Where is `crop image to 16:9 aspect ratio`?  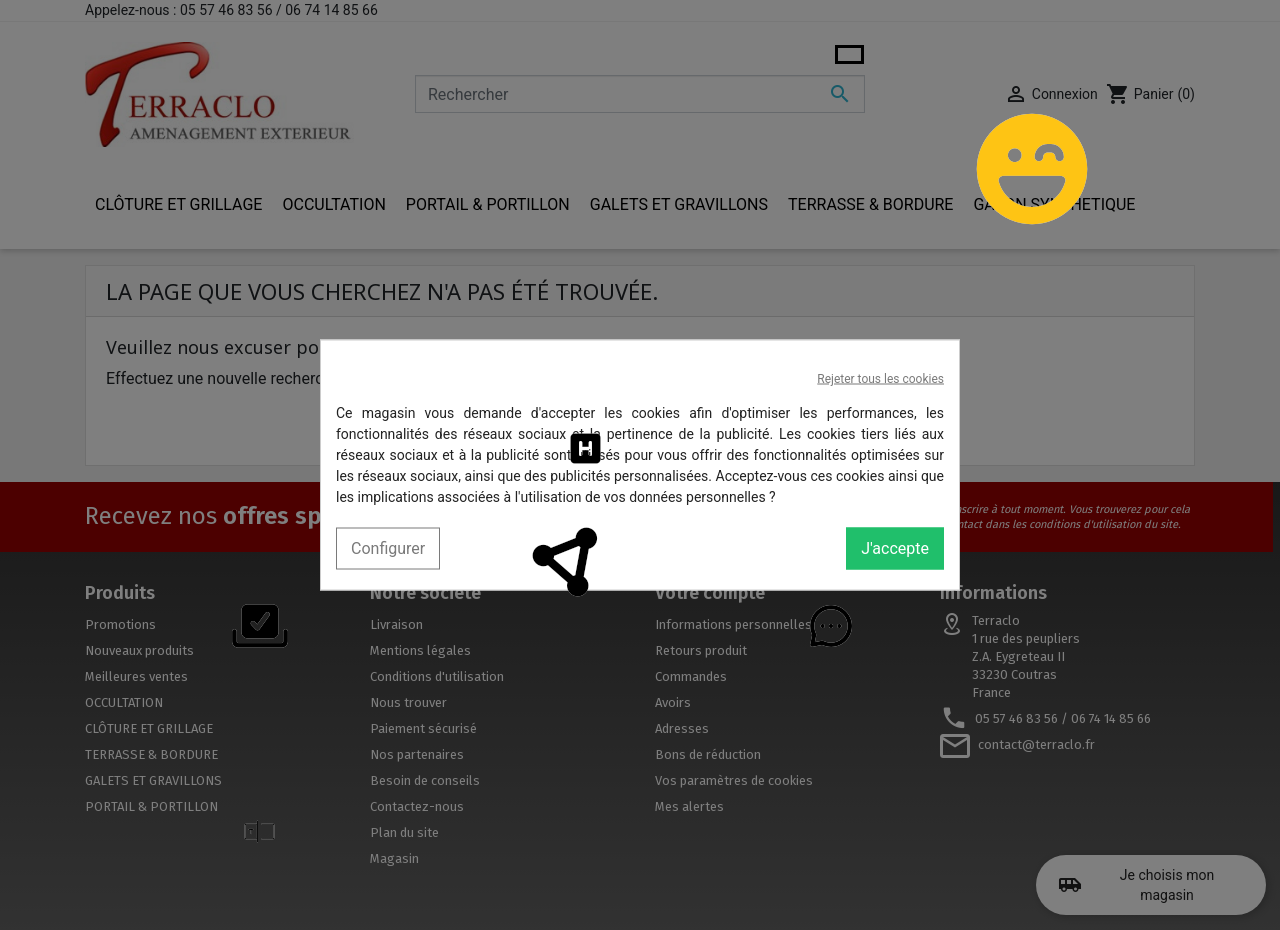 crop image to 16:9 aspect ratio is located at coordinates (849, 54).